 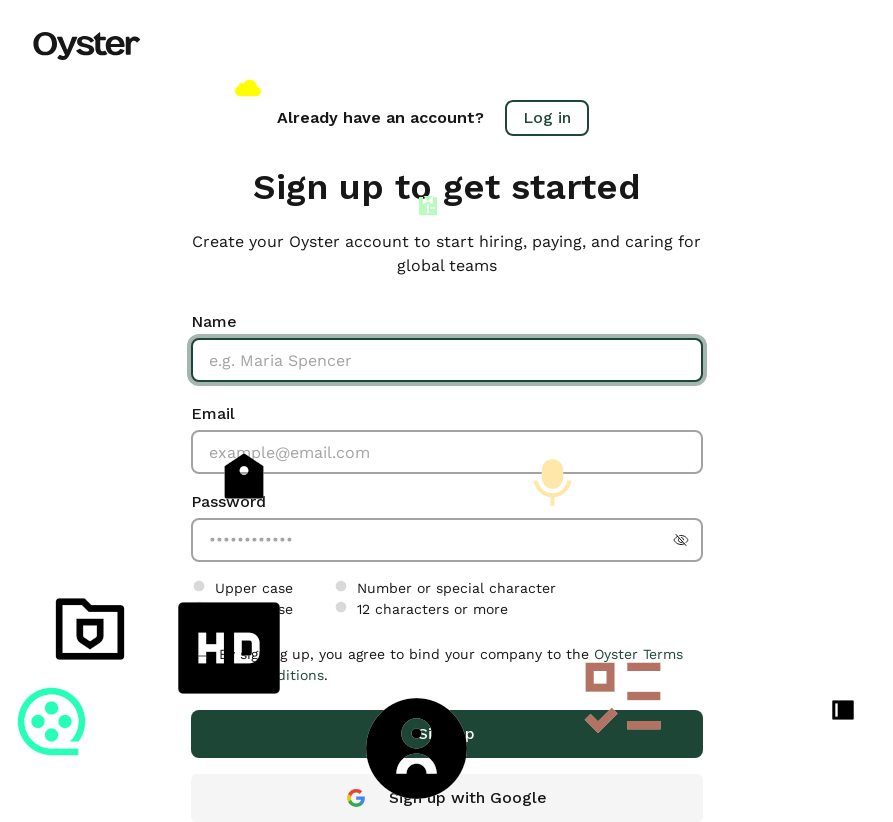 What do you see at coordinates (51, 721) in the screenshot?
I see `browse movies or video content` at bounding box center [51, 721].